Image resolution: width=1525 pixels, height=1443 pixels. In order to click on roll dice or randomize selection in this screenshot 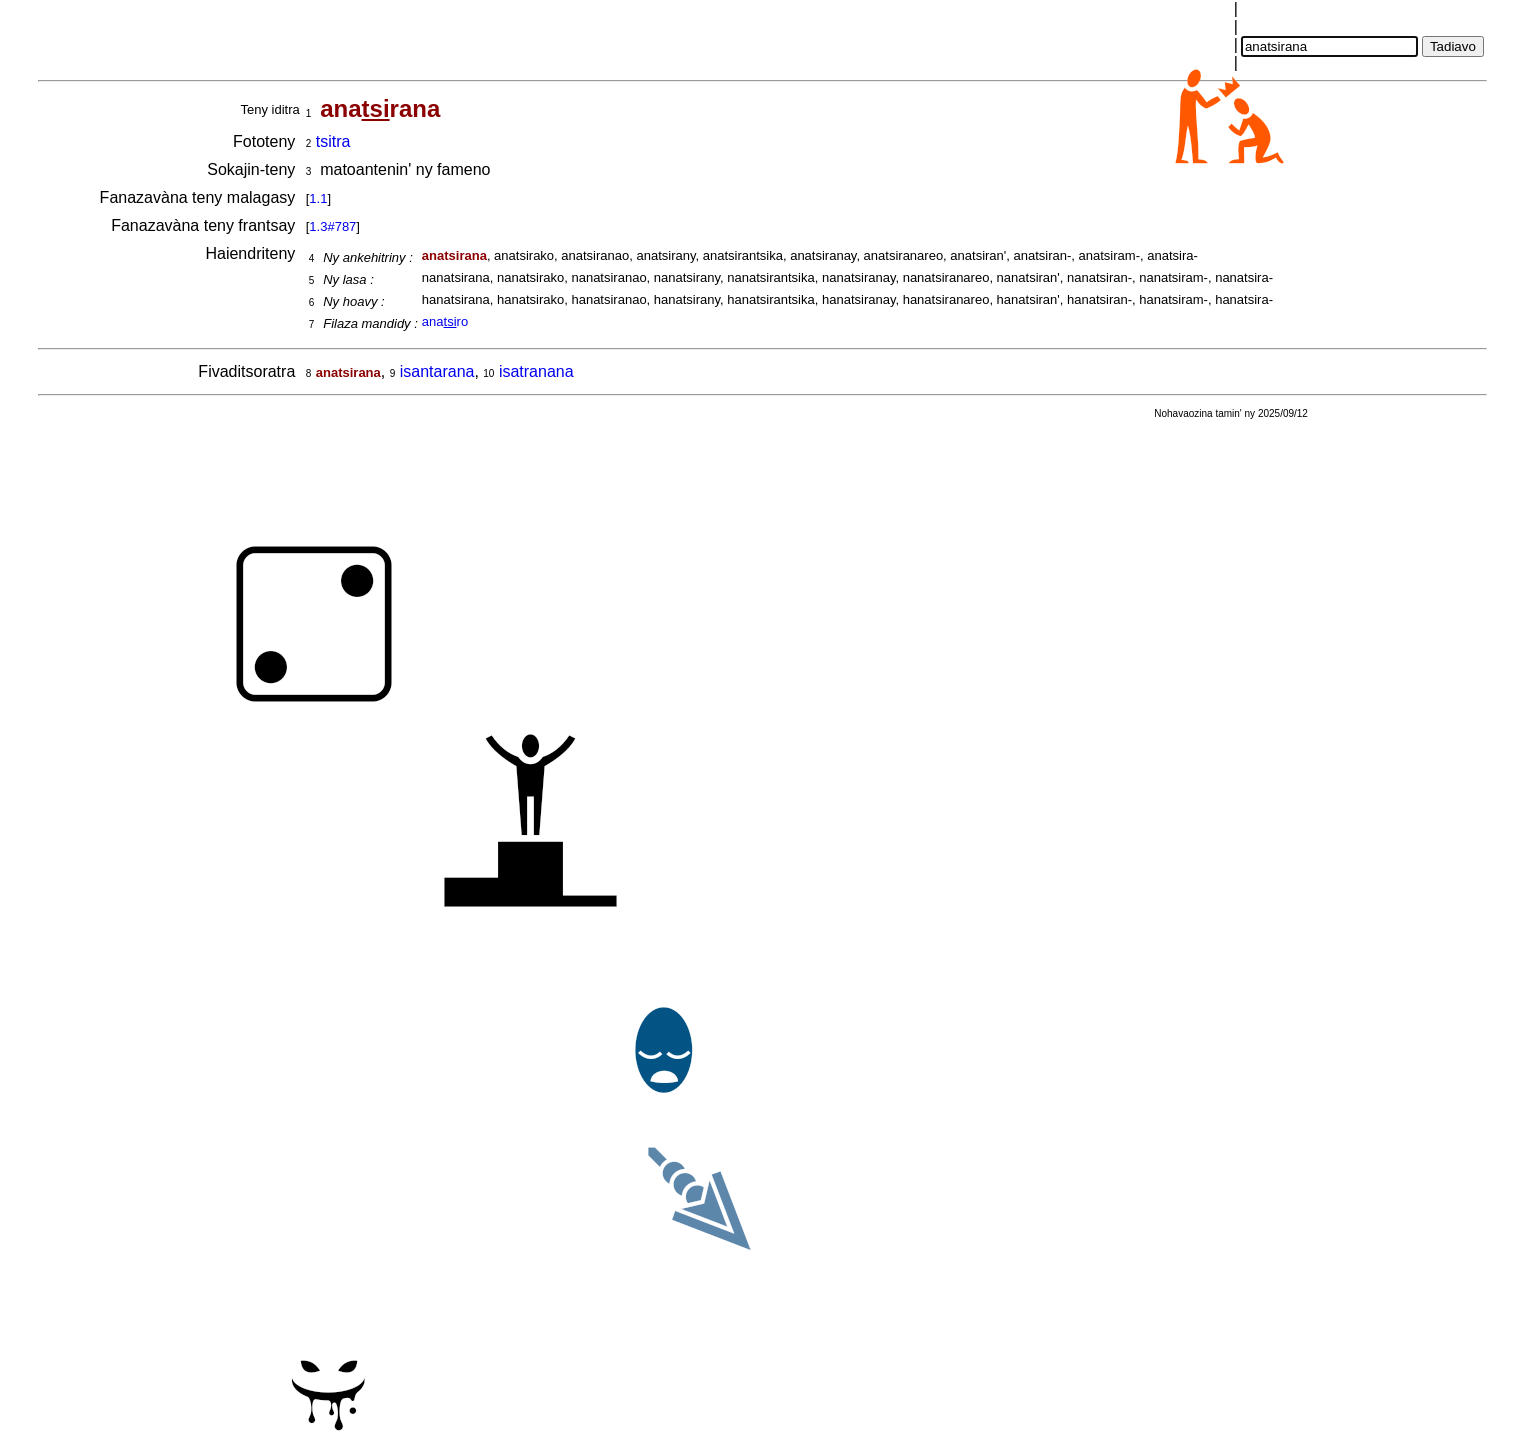, I will do `click(314, 624)`.